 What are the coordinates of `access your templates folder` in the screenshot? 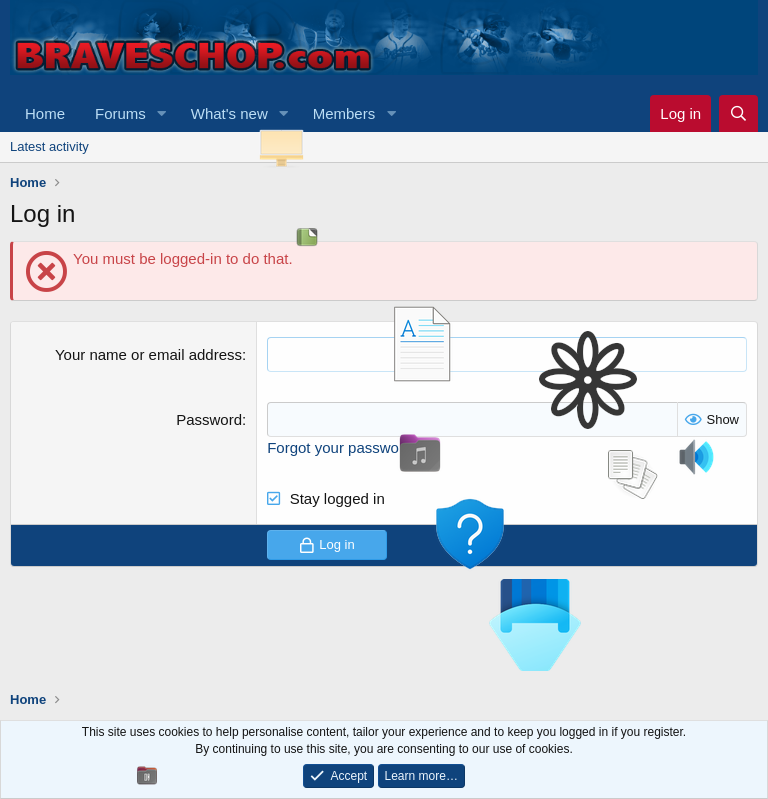 It's located at (147, 775).